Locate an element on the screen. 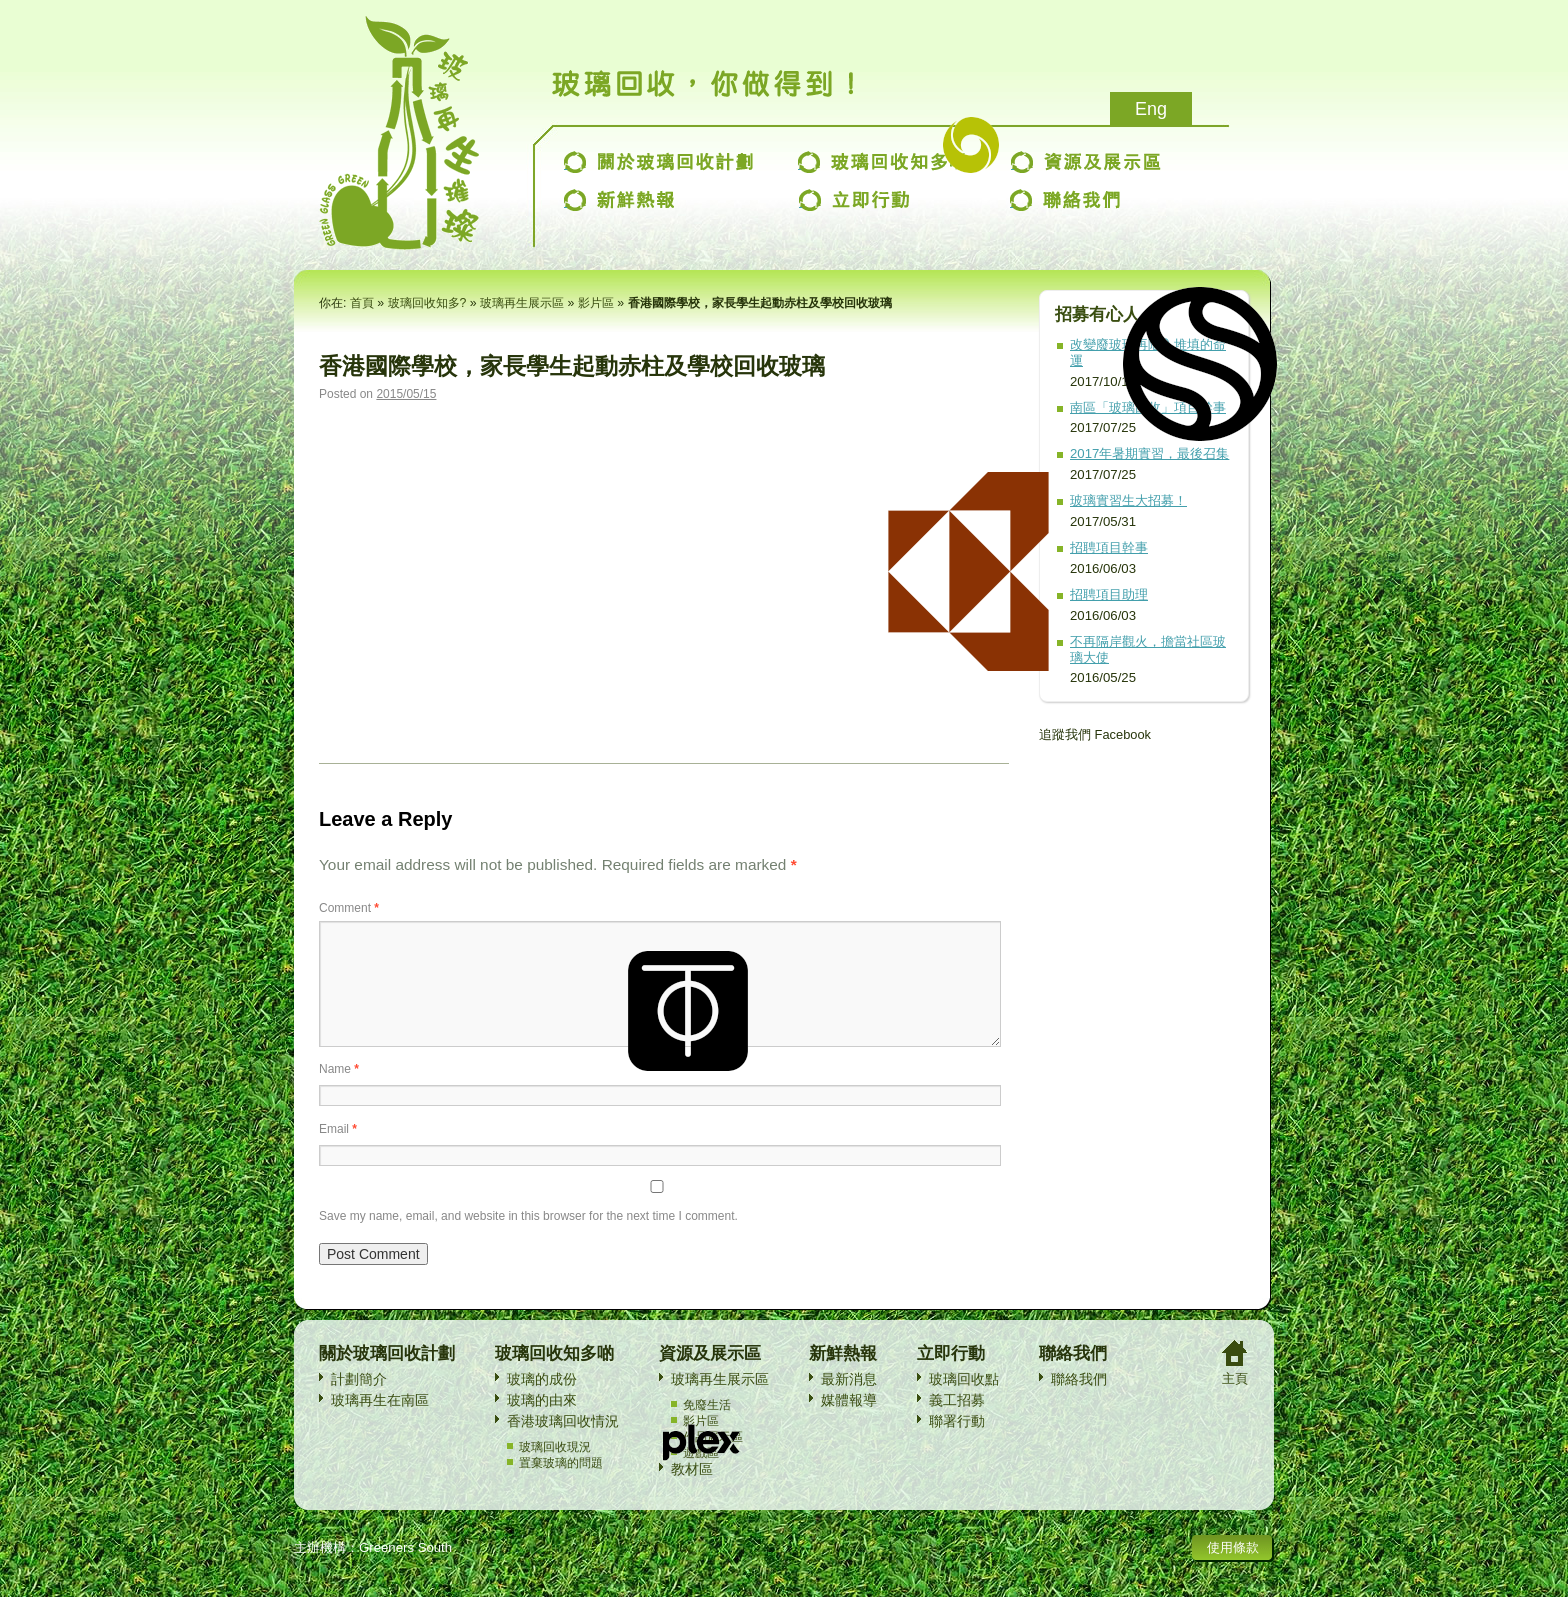 Image resolution: width=1568 pixels, height=1597 pixels. kyocera brand logo is located at coordinates (968, 571).